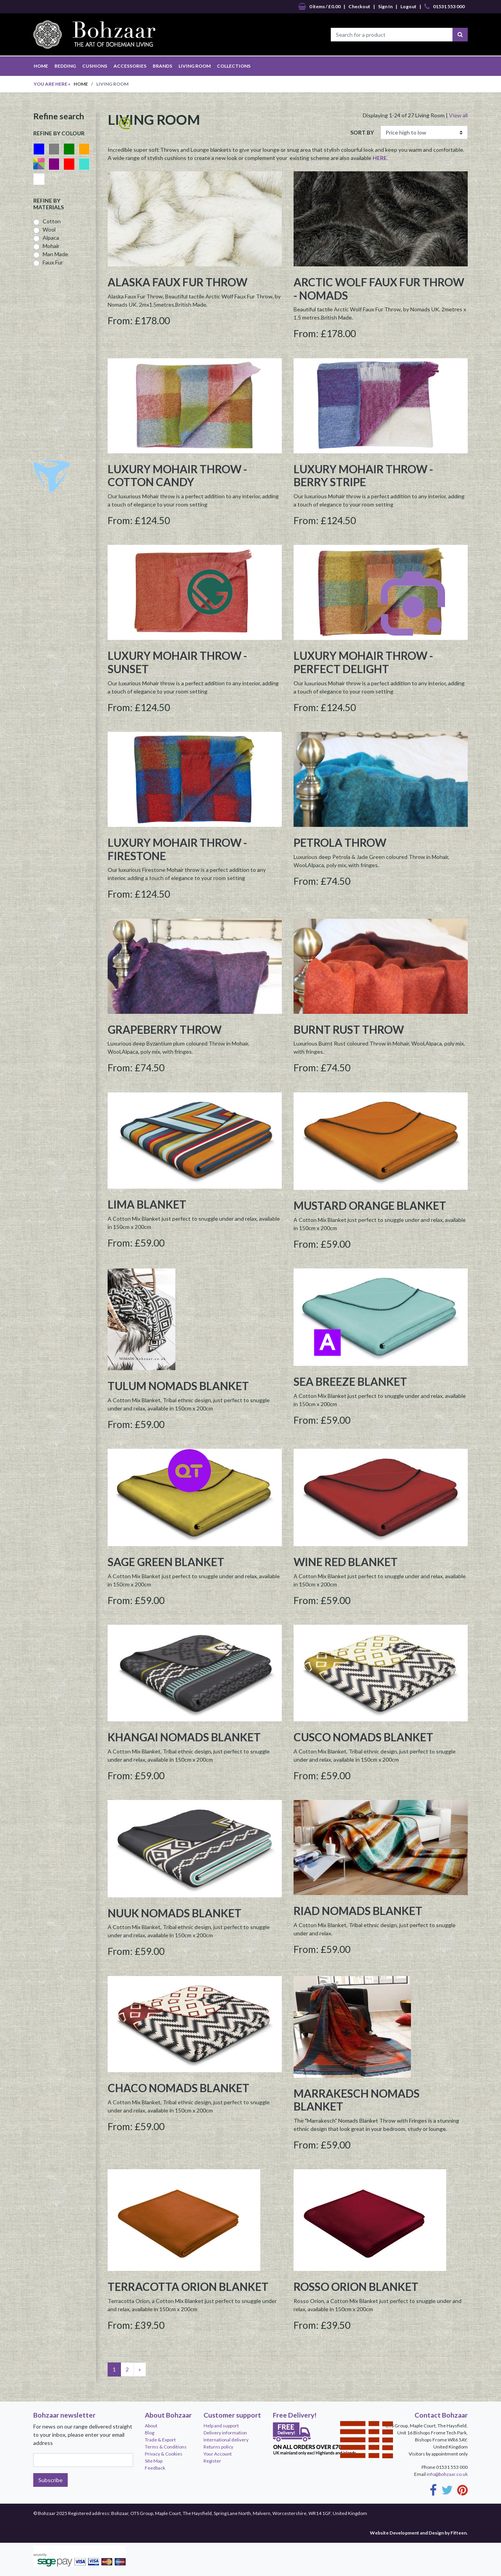 The image size is (501, 2576). I want to click on browse movies or video content, so click(125, 123).